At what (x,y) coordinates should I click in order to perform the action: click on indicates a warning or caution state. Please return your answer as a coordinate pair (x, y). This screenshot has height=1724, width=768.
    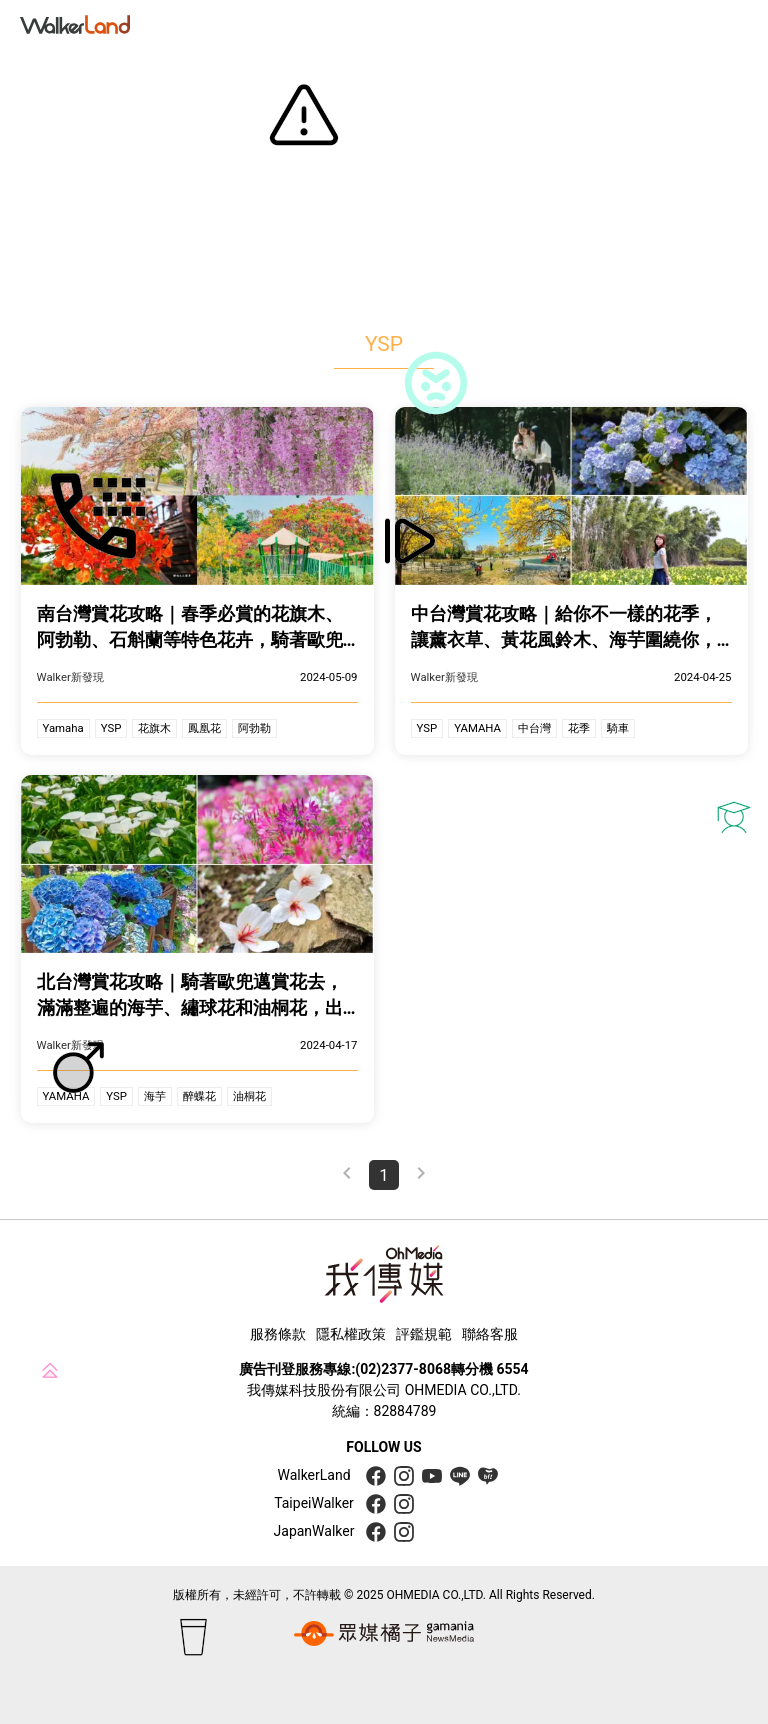
    Looking at the image, I should click on (304, 116).